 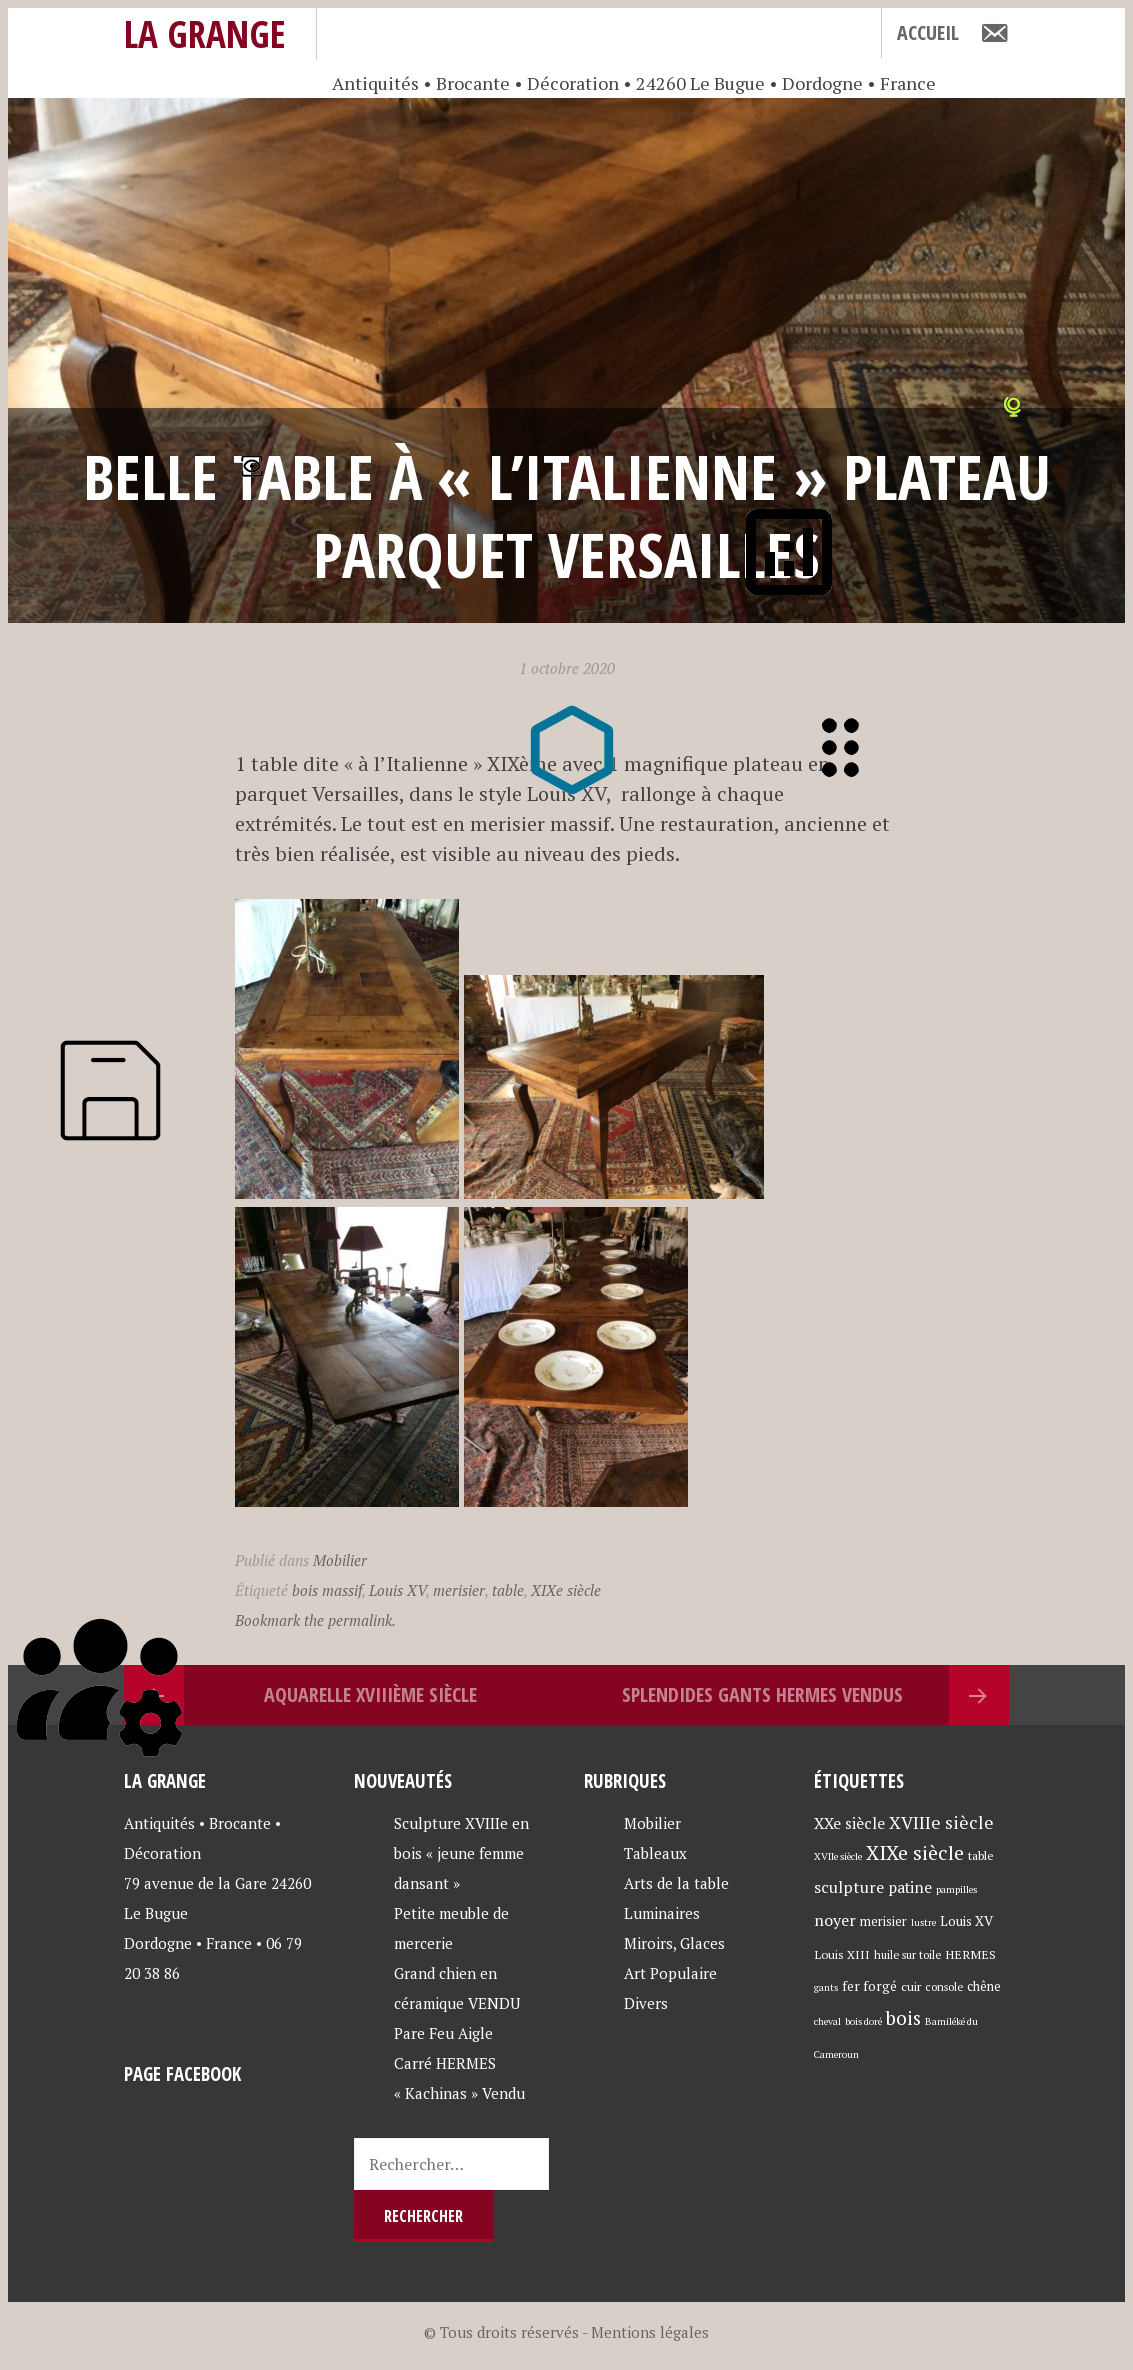 I want to click on save current file or document, so click(x=110, y=1090).